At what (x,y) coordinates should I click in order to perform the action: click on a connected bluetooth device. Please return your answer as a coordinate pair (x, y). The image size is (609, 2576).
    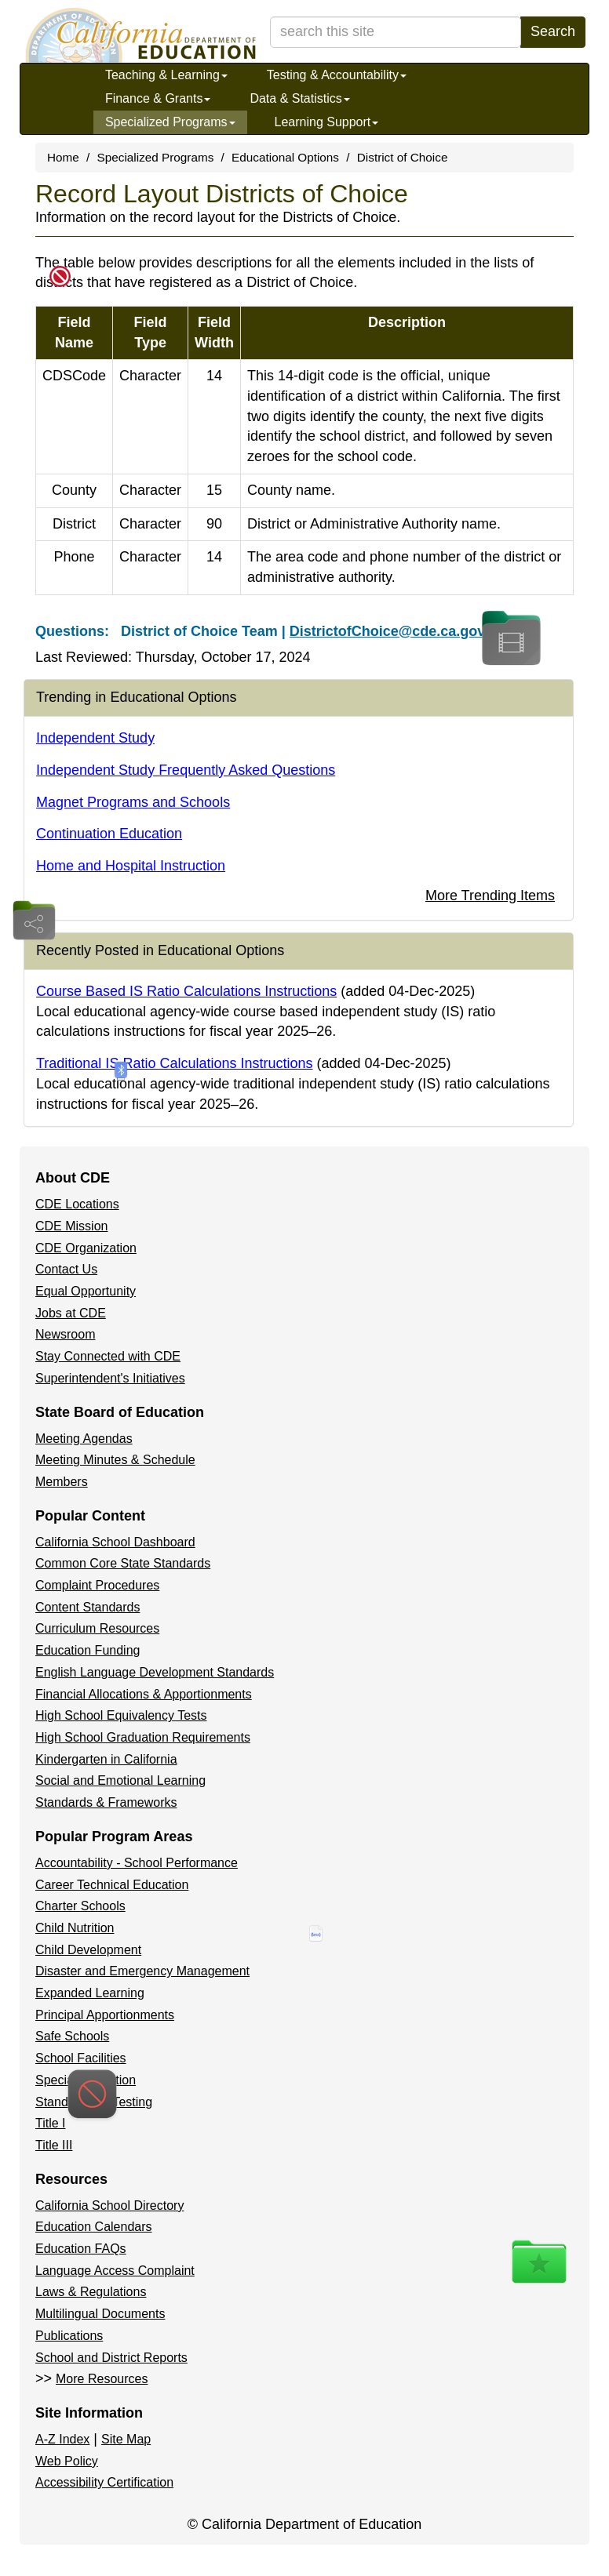
    Looking at the image, I should click on (121, 1071).